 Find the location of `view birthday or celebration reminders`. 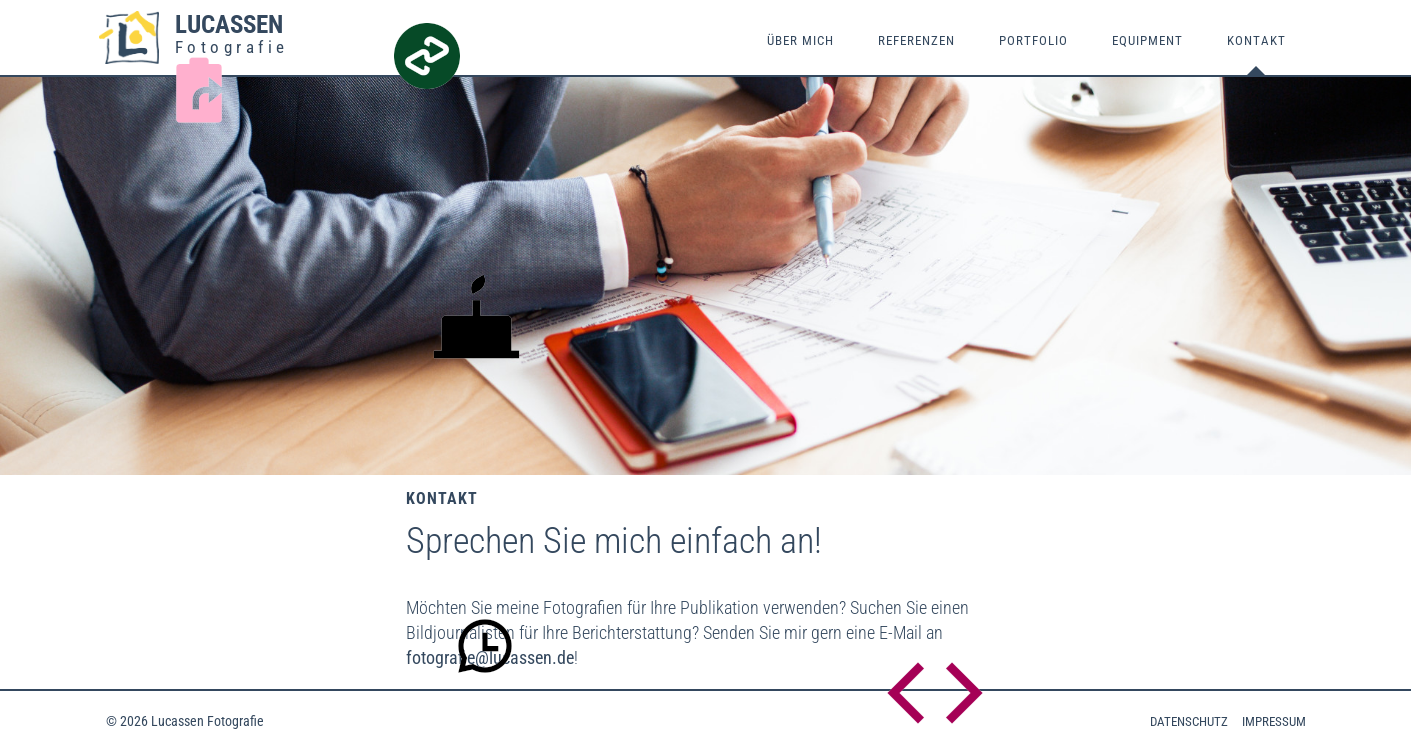

view birthday or celebration reminders is located at coordinates (476, 319).